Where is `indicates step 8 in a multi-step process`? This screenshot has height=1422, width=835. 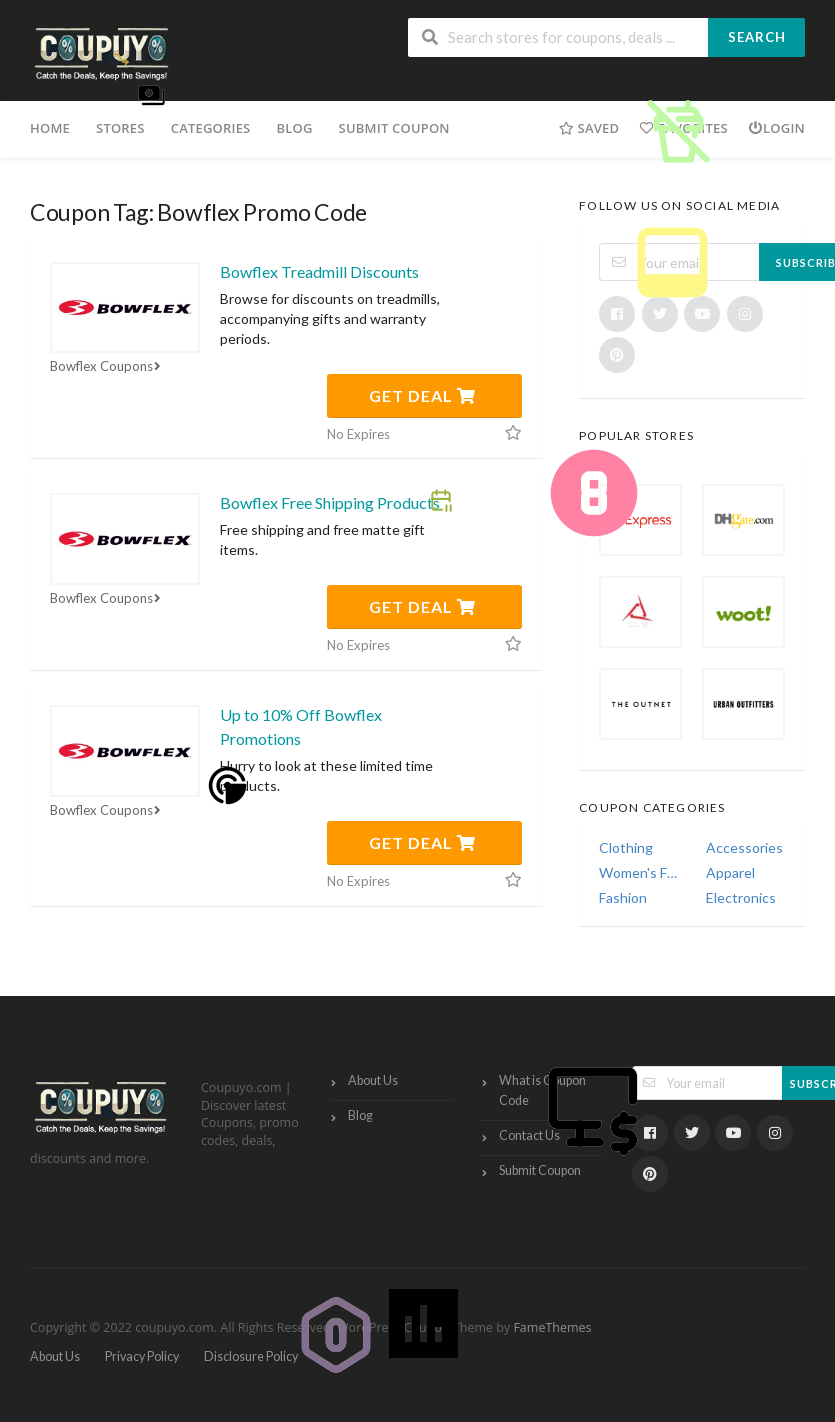
indicates step 8 in a multi-step process is located at coordinates (594, 493).